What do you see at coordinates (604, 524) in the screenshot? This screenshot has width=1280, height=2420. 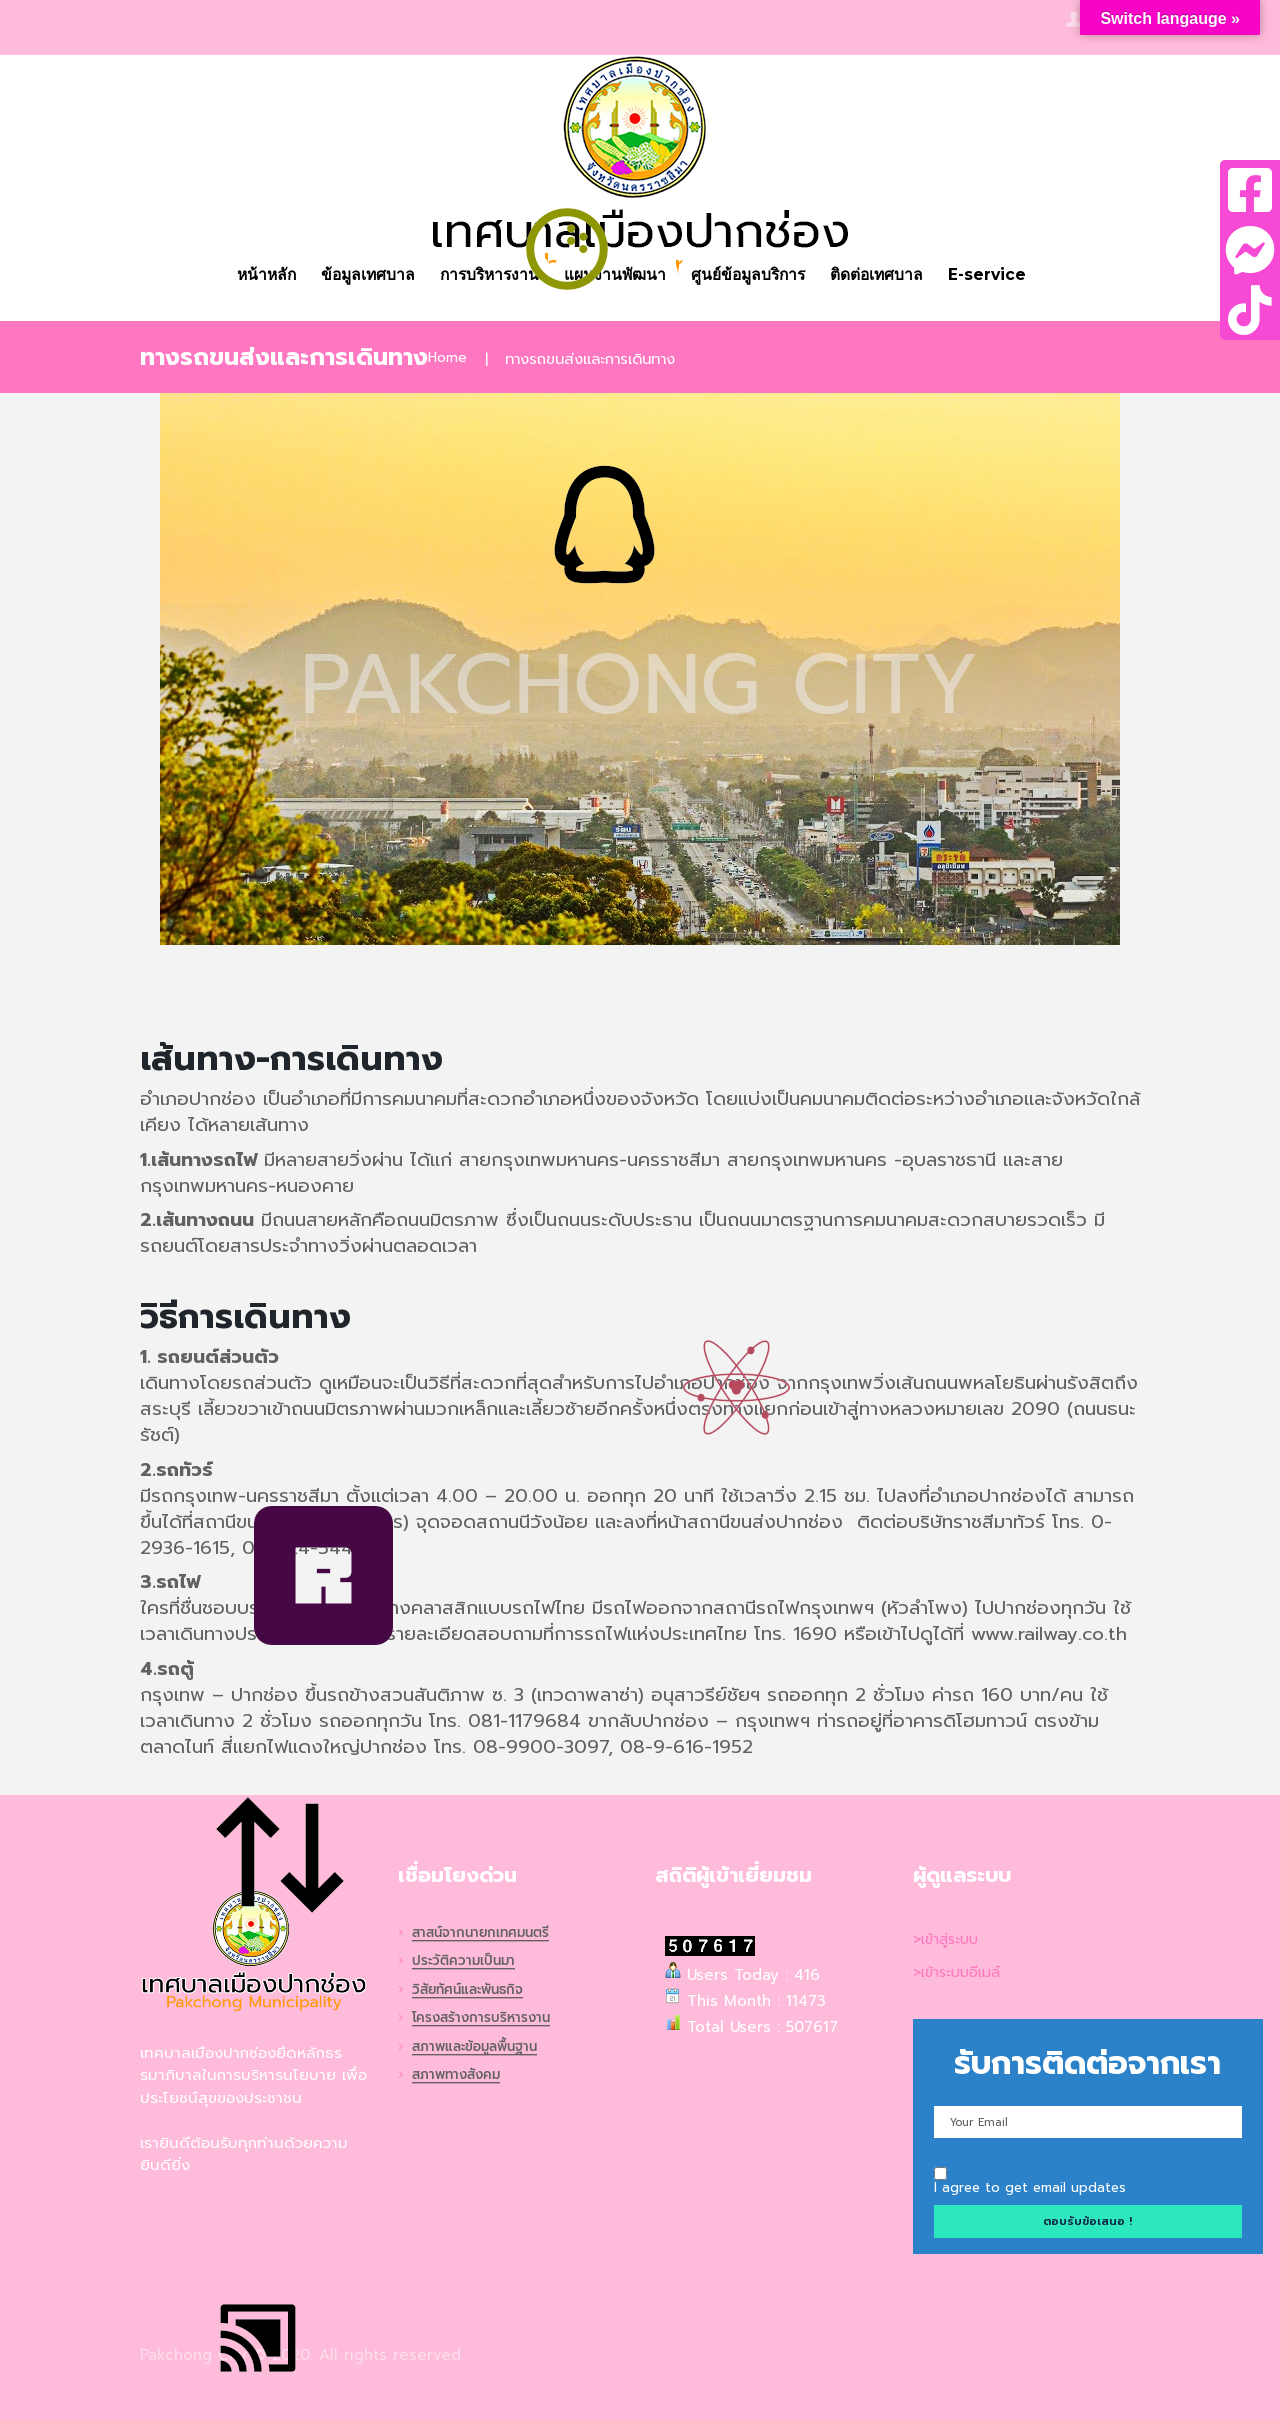 I see `open QQ messenger app` at bounding box center [604, 524].